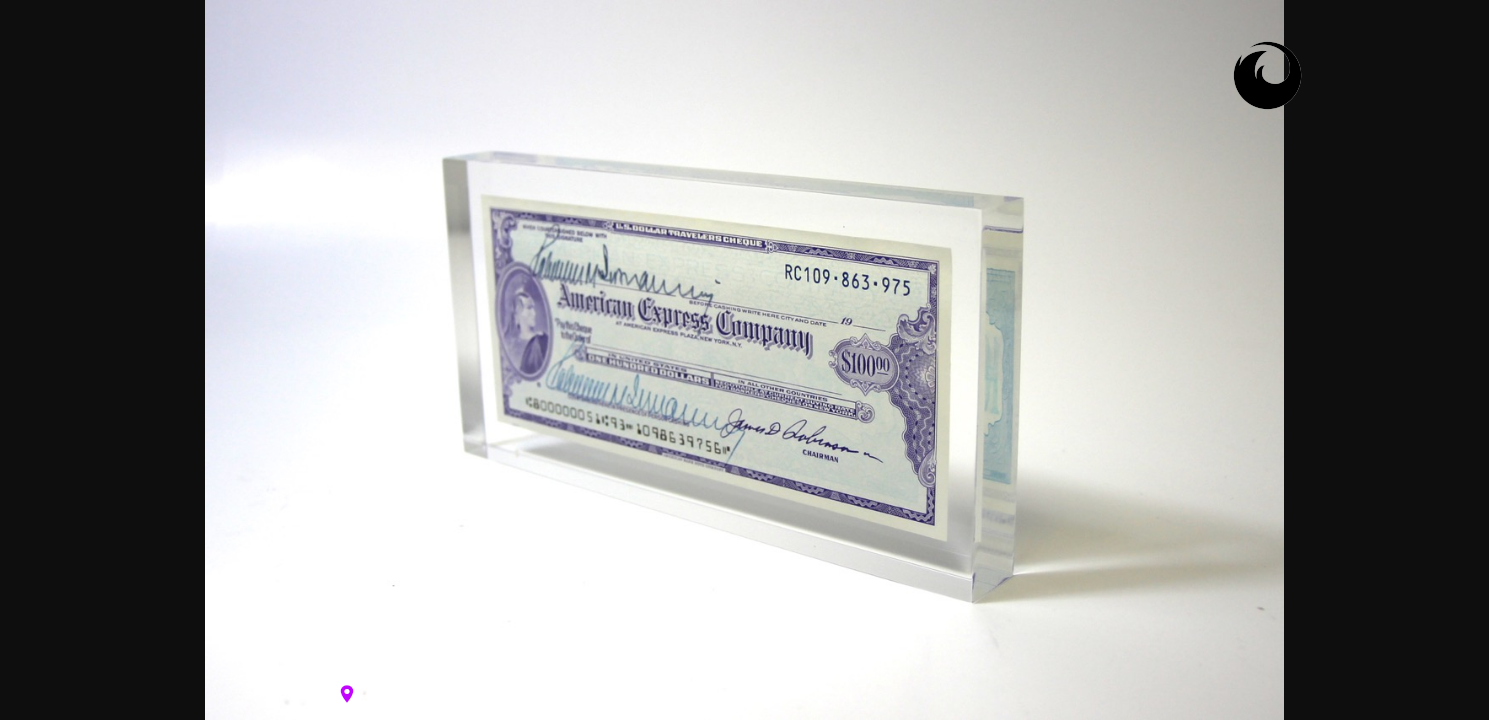  I want to click on open Firefox browser, so click(1267, 75).